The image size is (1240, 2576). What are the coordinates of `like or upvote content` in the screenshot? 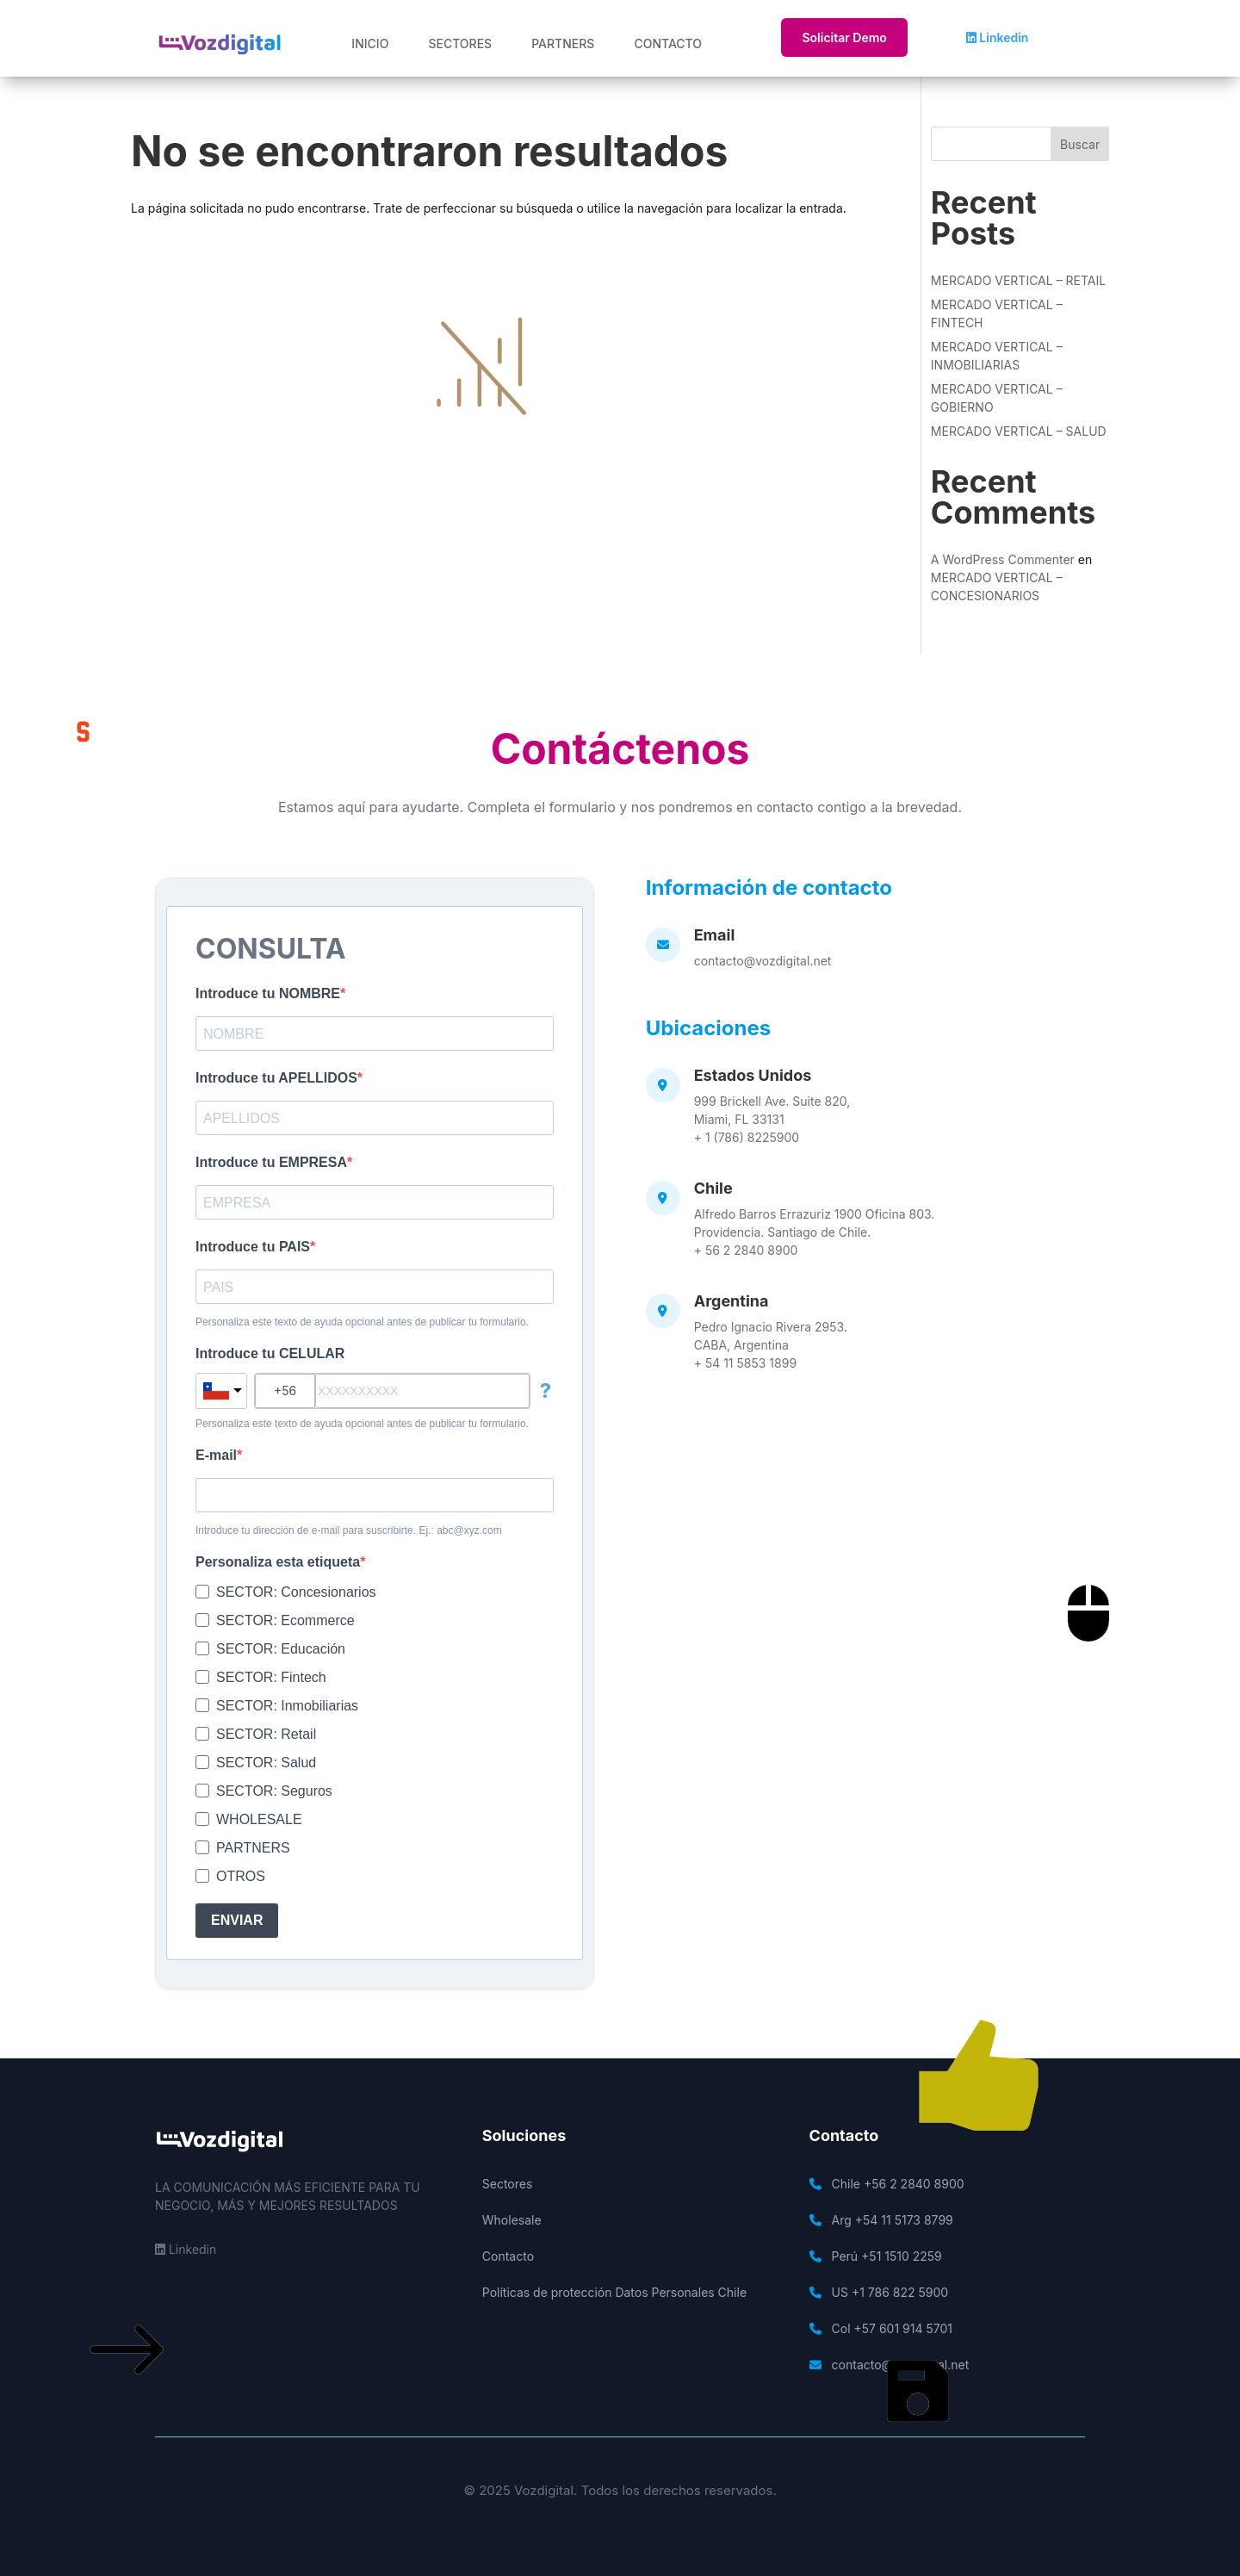 It's located at (978, 2075).